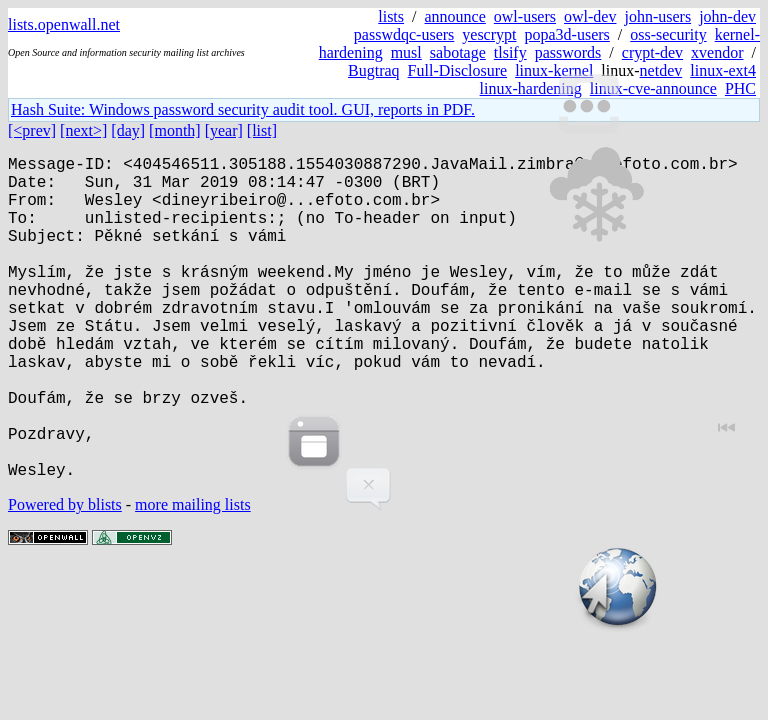  Describe the element at coordinates (314, 442) in the screenshot. I see `duplicate the current window` at that location.